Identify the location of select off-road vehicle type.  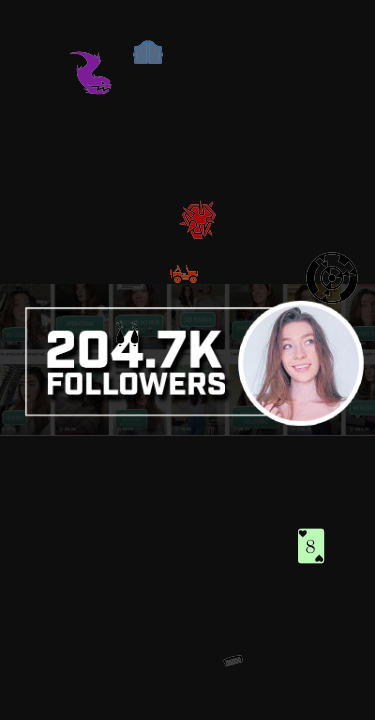
(184, 274).